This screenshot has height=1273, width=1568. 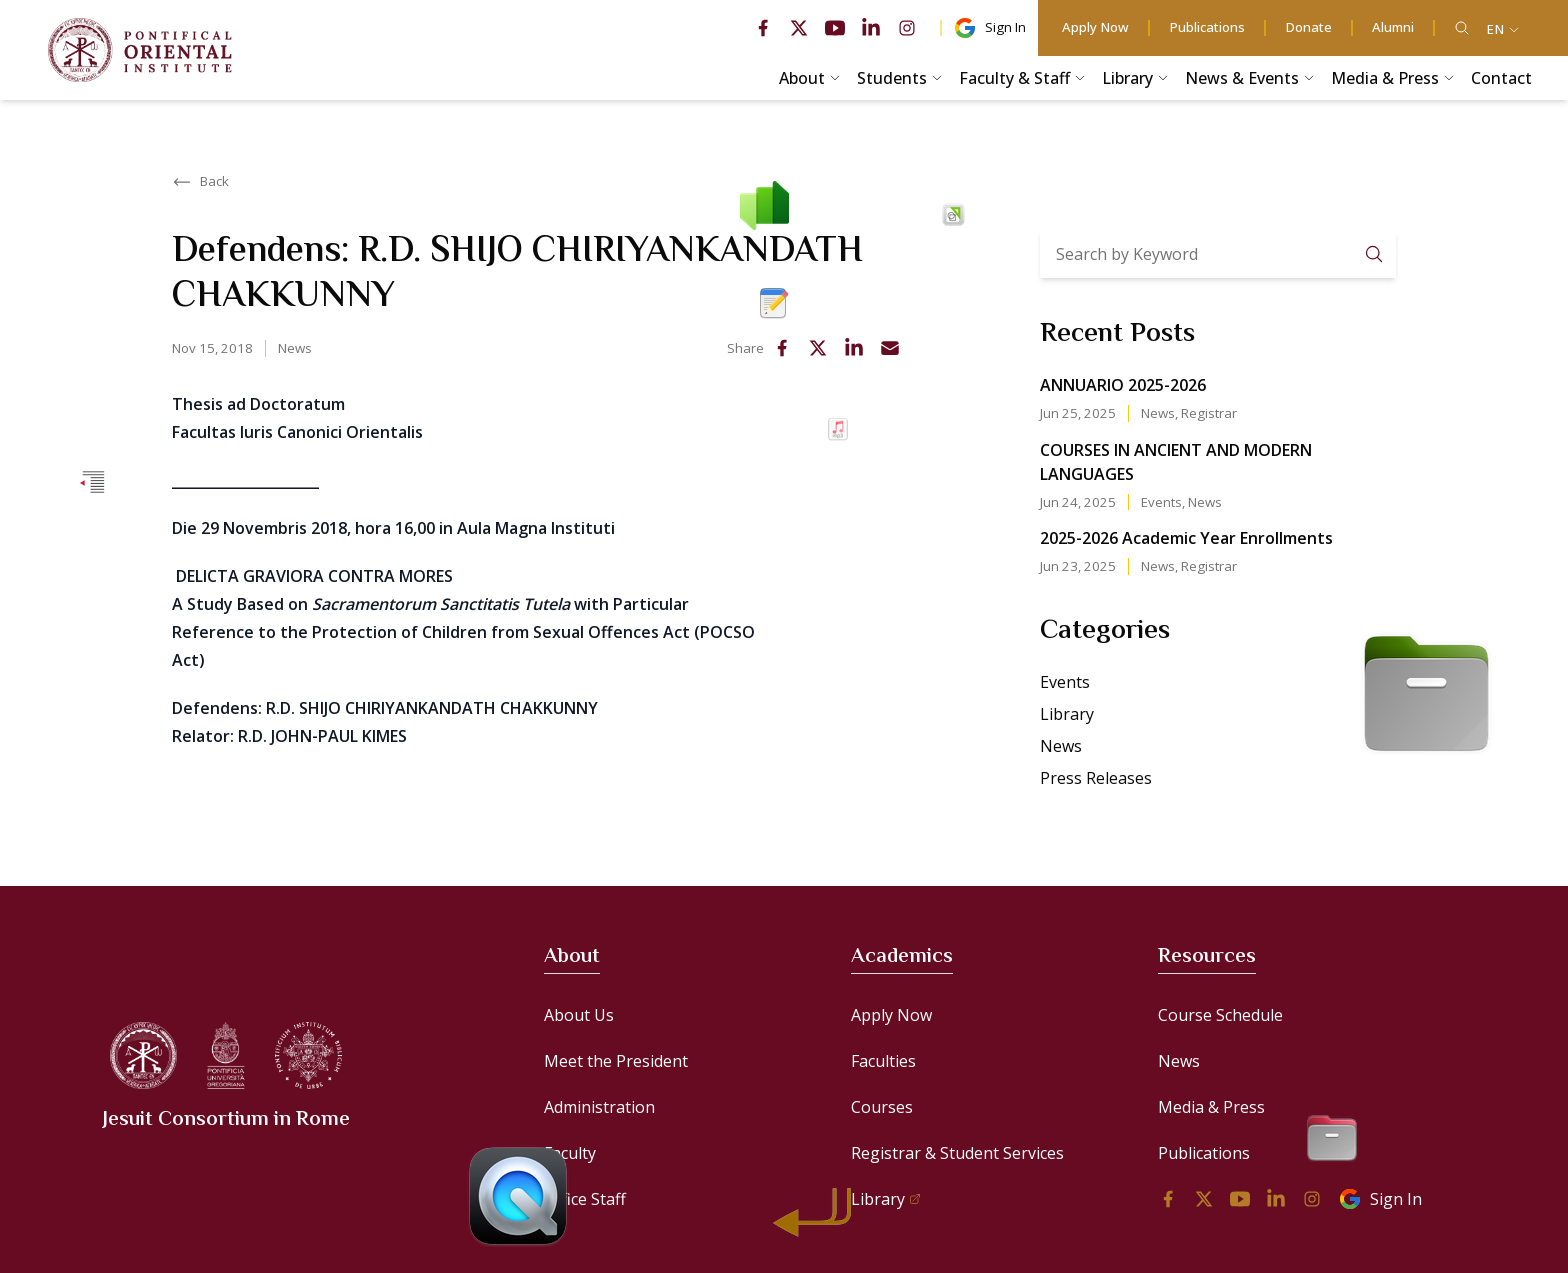 I want to click on reply to all recipients of an email, so click(x=811, y=1212).